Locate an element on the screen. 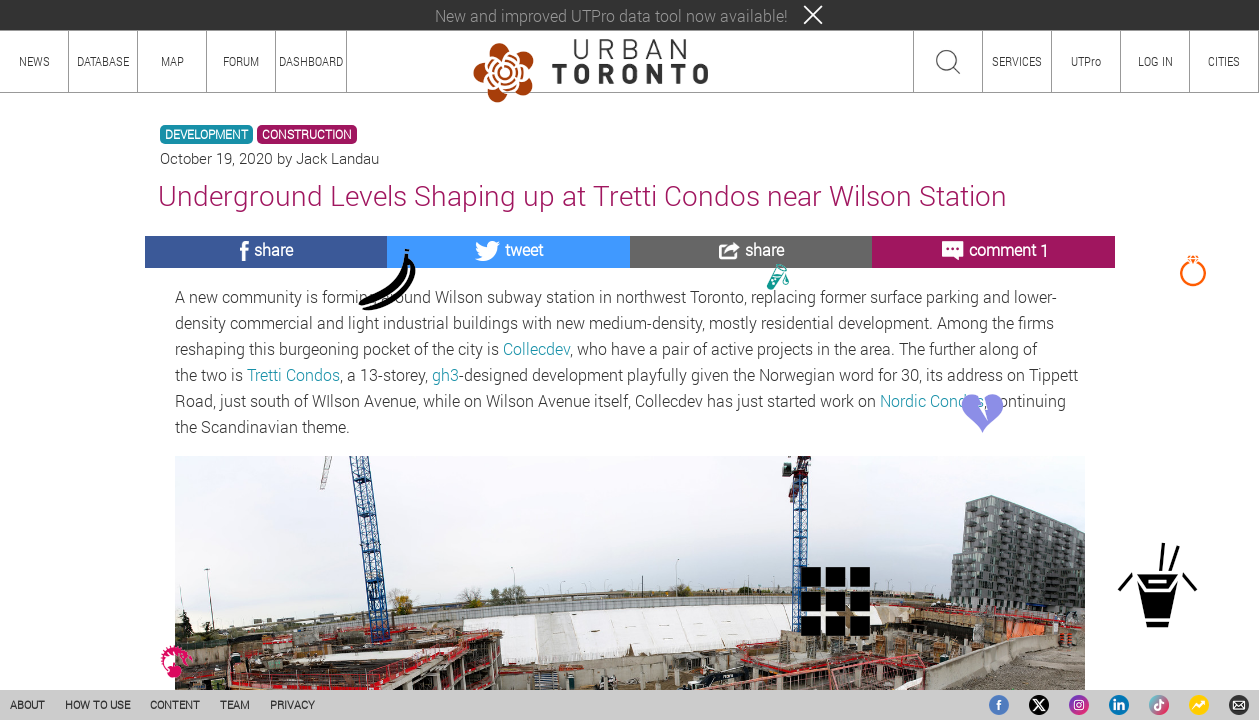  indicates a worm or creature enemy type is located at coordinates (503, 72).